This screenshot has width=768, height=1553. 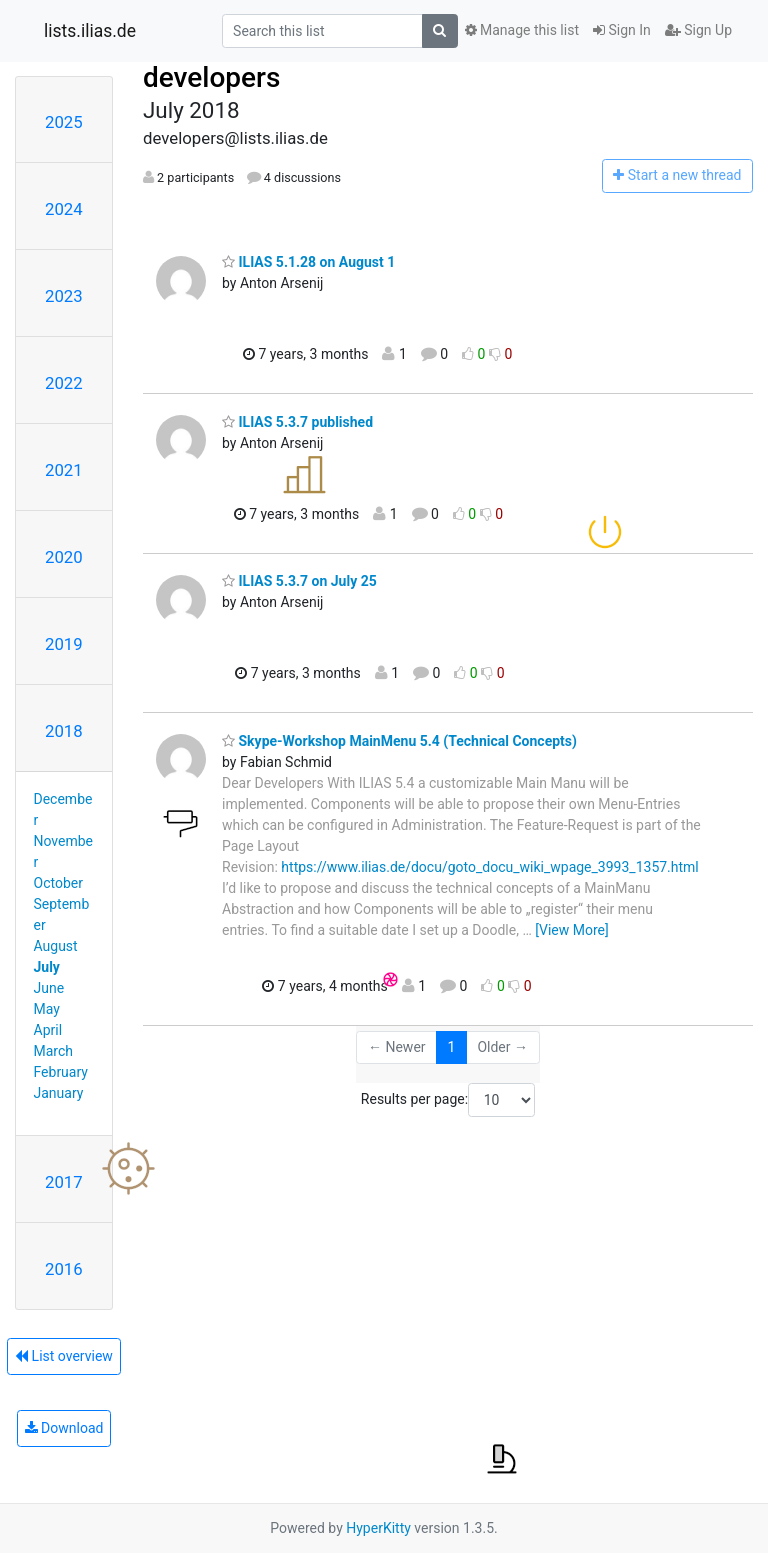 What do you see at coordinates (304, 475) in the screenshot?
I see `view analytics or statistics` at bounding box center [304, 475].